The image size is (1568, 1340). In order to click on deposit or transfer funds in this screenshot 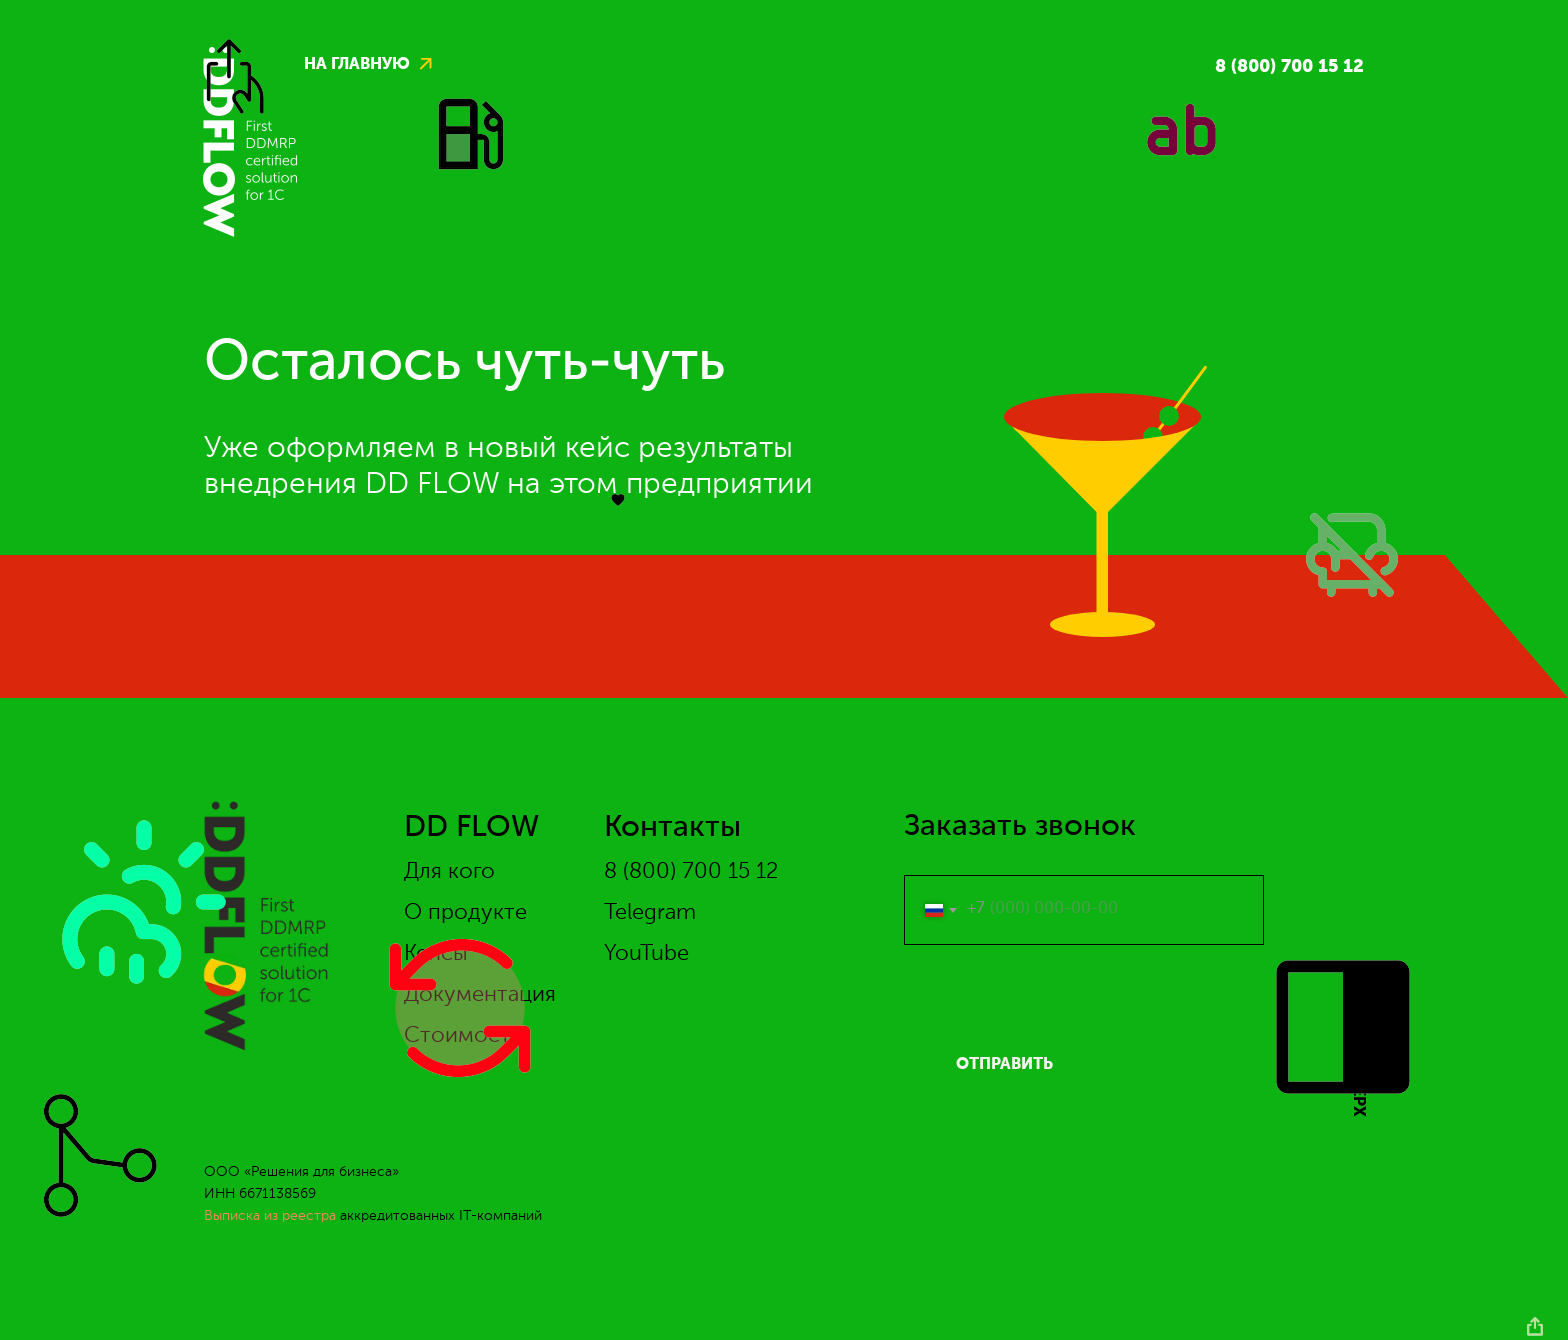, I will do `click(231, 76)`.